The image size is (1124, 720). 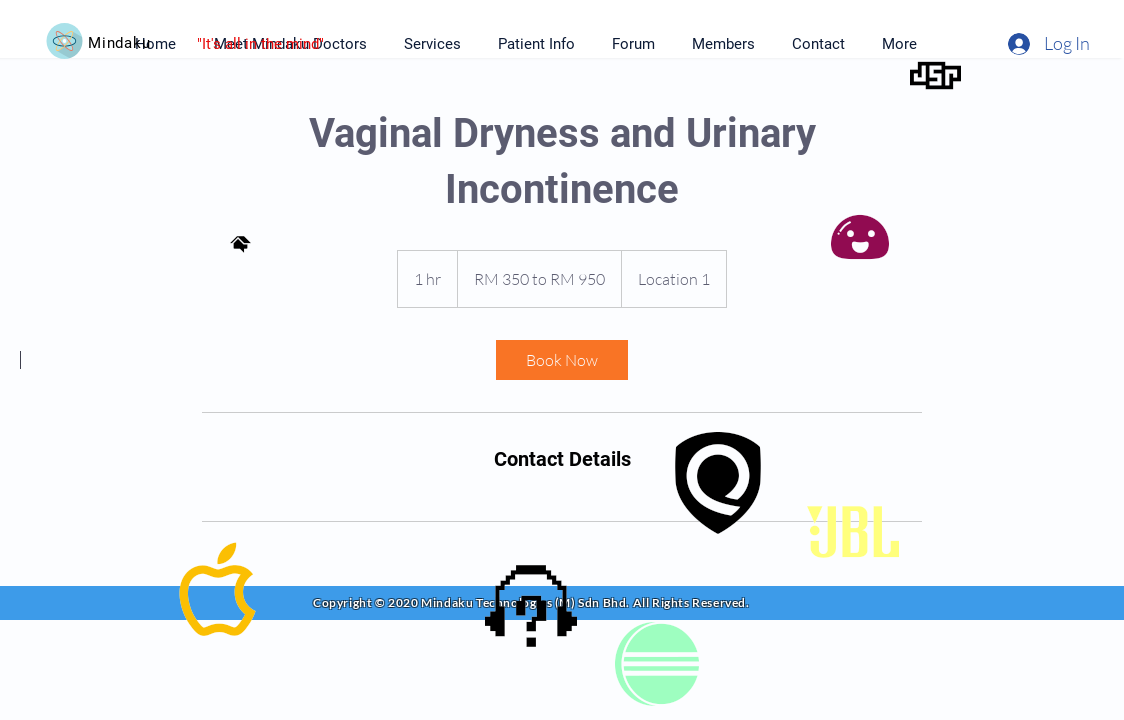 I want to click on apple company logo, so click(x=219, y=589).